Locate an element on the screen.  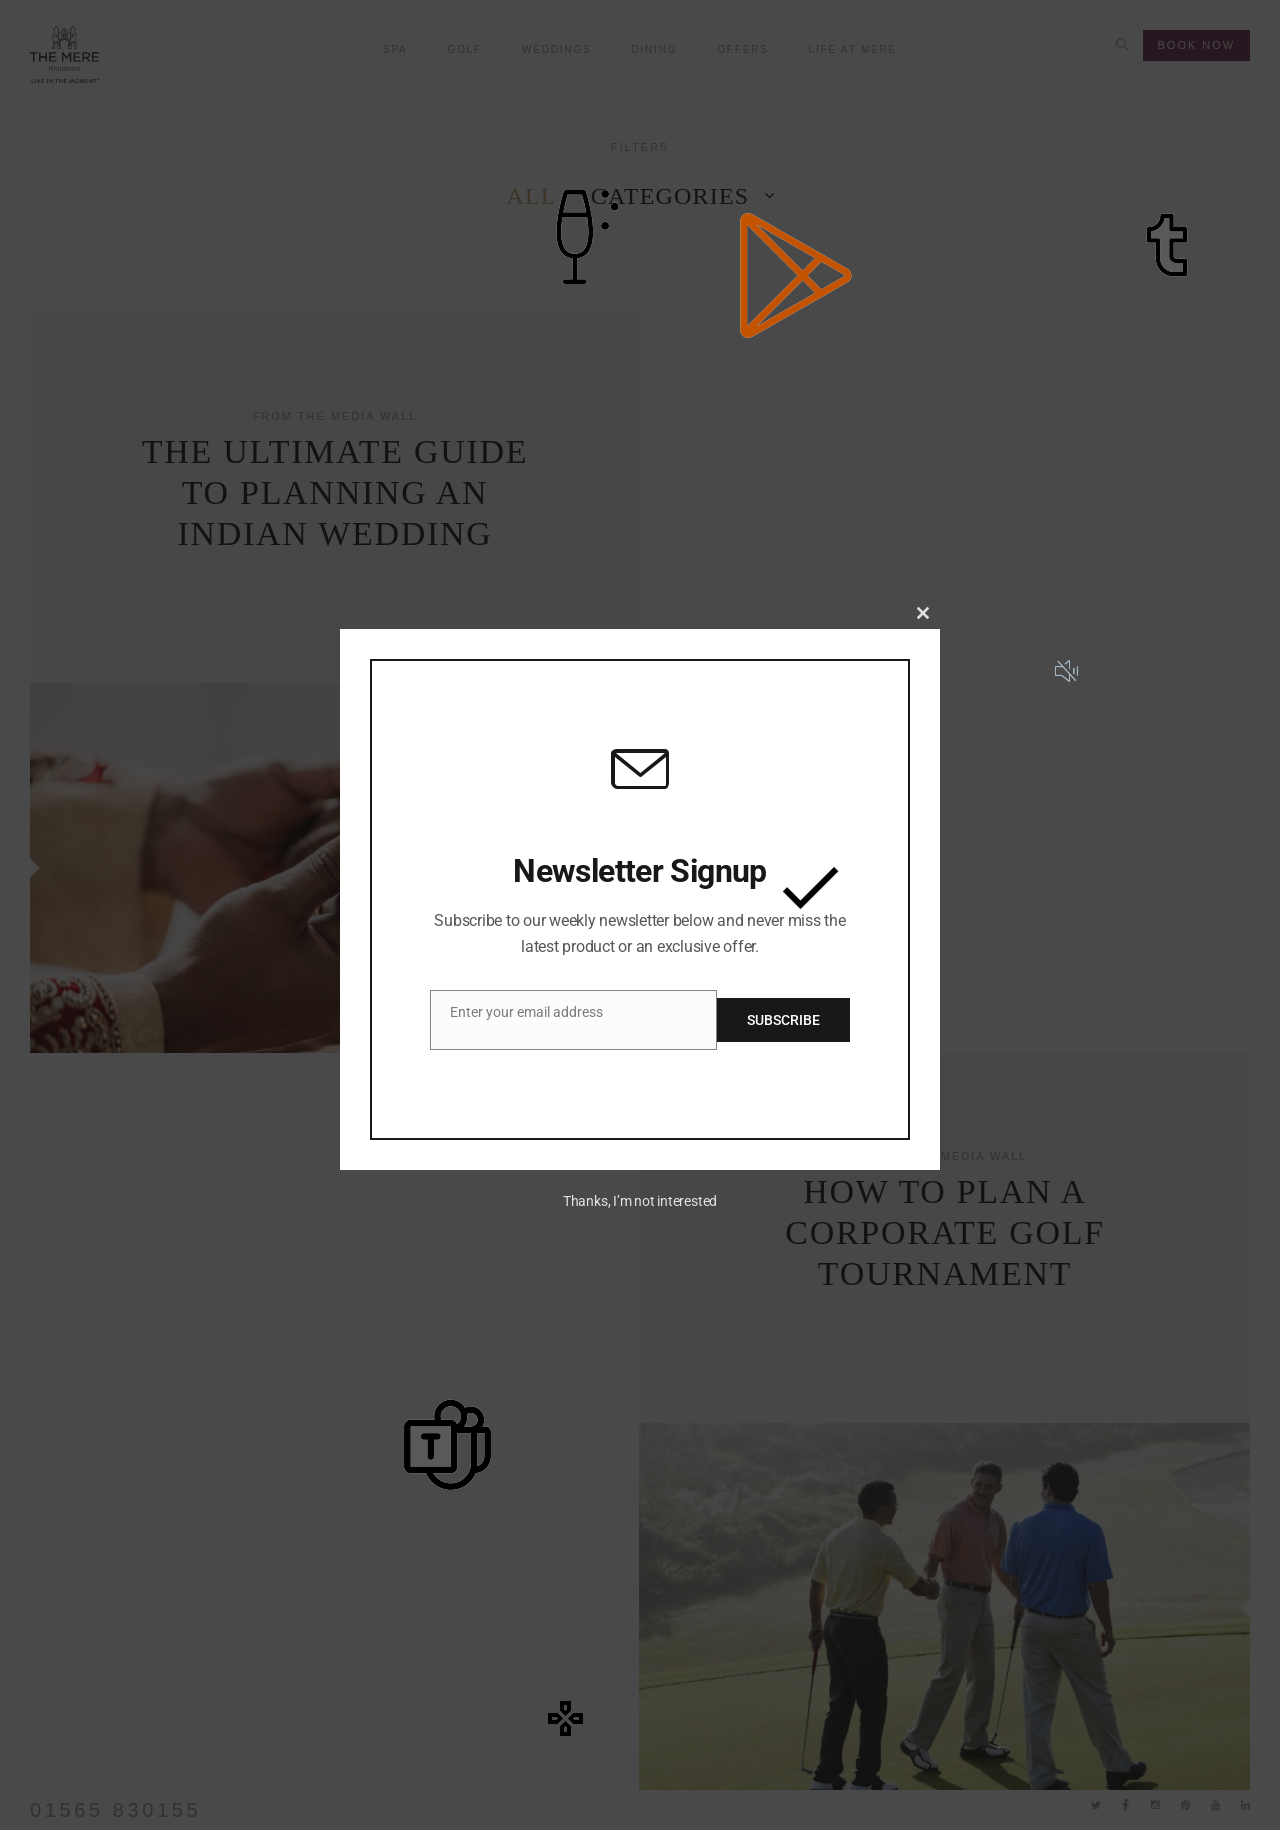
celebrate an achievement or milestone is located at coordinates (578, 237).